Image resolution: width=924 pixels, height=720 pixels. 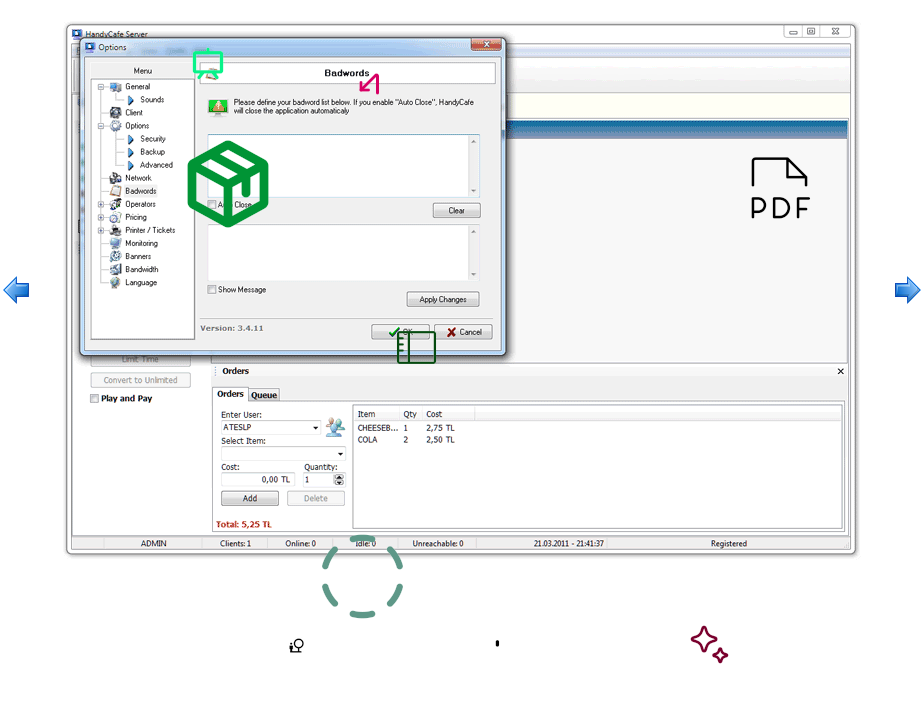 What do you see at coordinates (228, 184) in the screenshot?
I see `view order shipment details` at bounding box center [228, 184].